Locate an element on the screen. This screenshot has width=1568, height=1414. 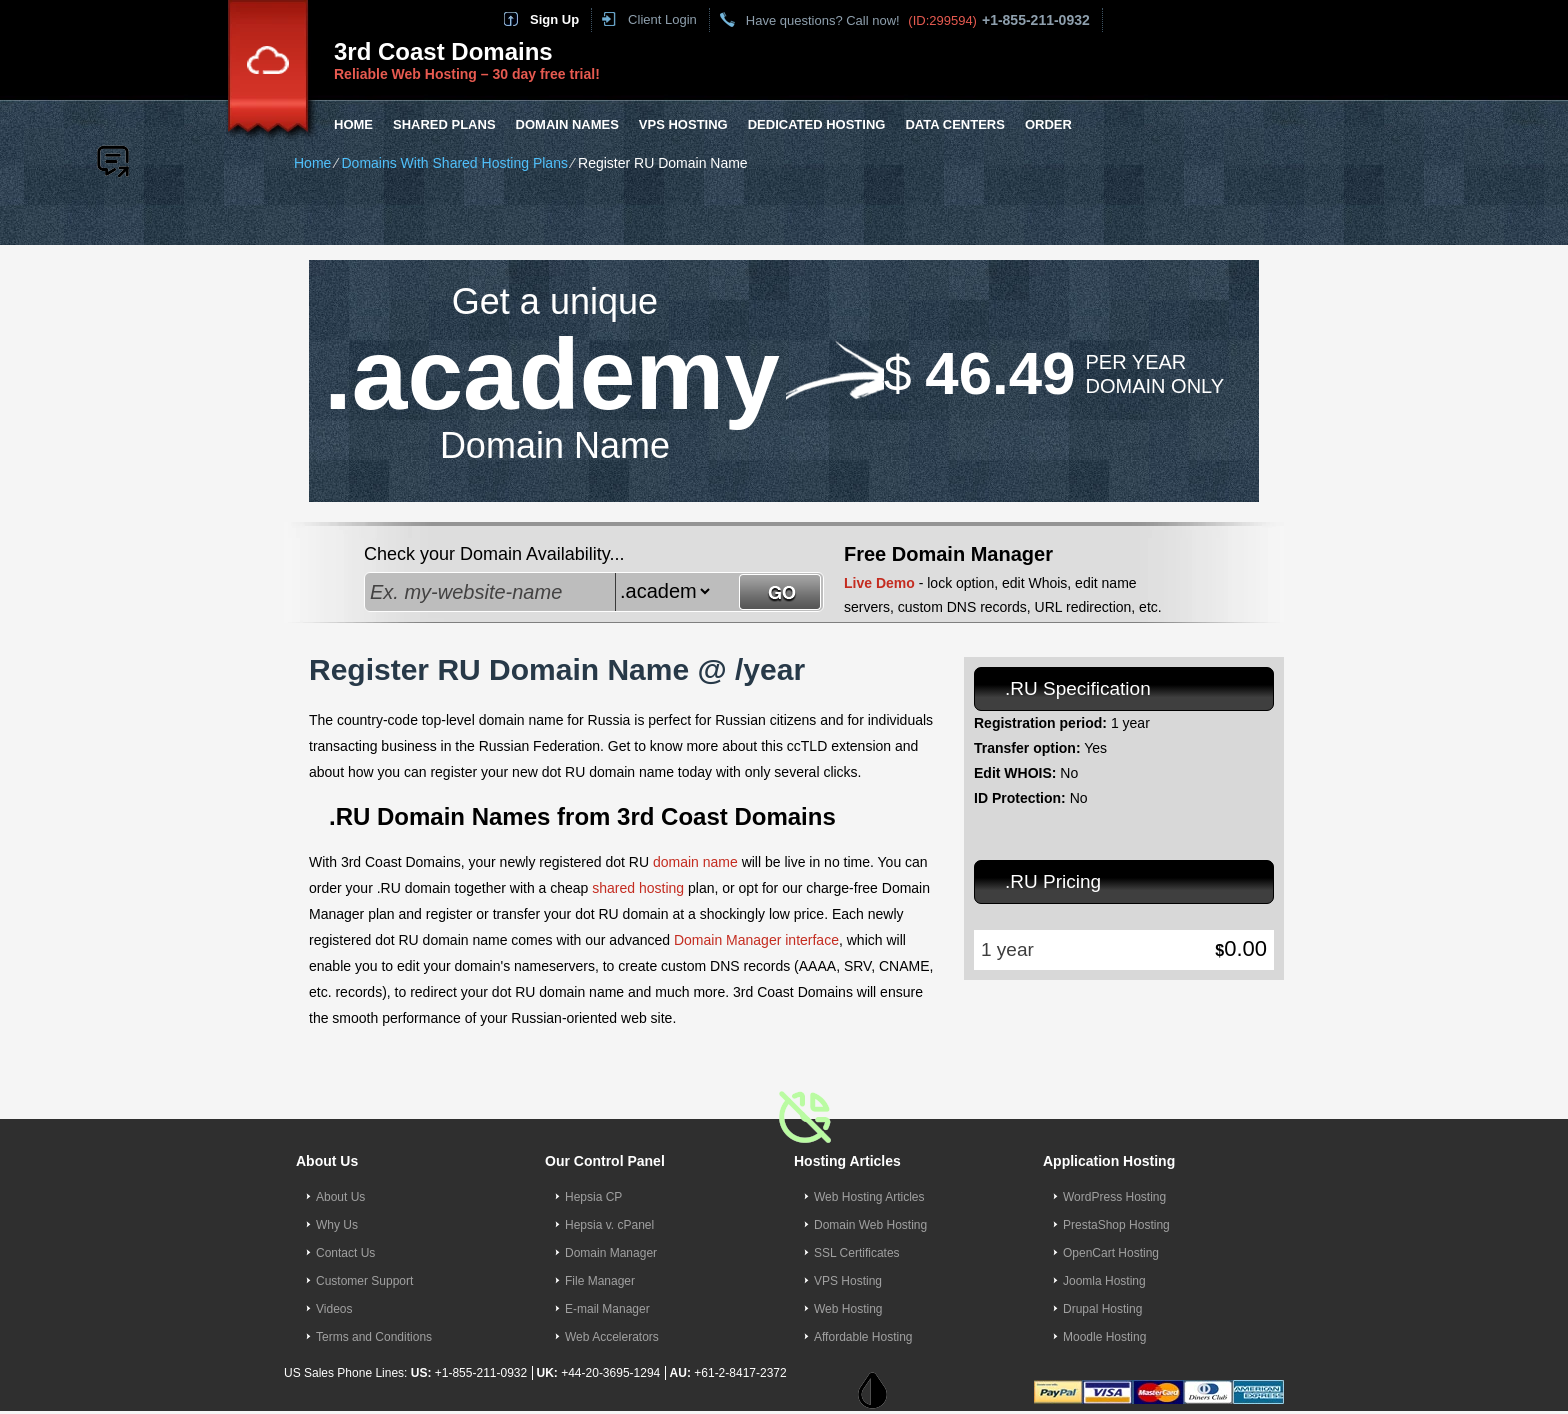
share a message or conversation is located at coordinates (113, 160).